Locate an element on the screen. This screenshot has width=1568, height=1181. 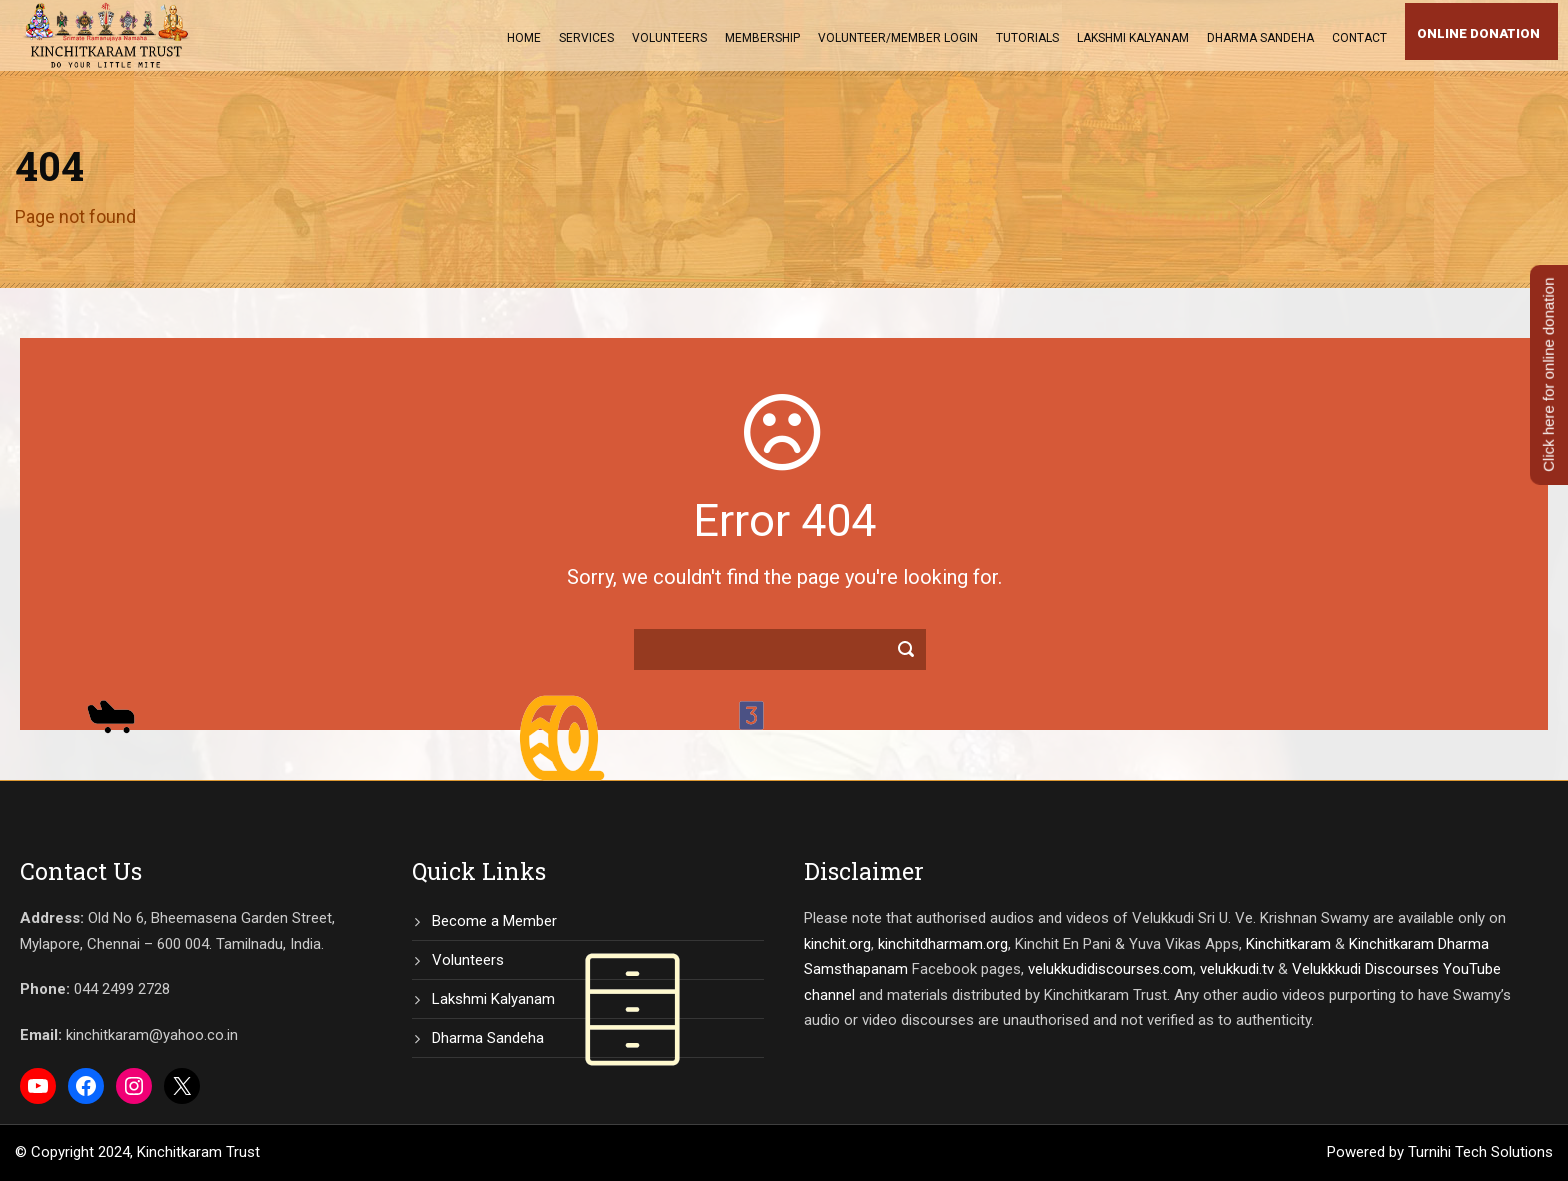
browse furniture or home decor items is located at coordinates (632, 1009).